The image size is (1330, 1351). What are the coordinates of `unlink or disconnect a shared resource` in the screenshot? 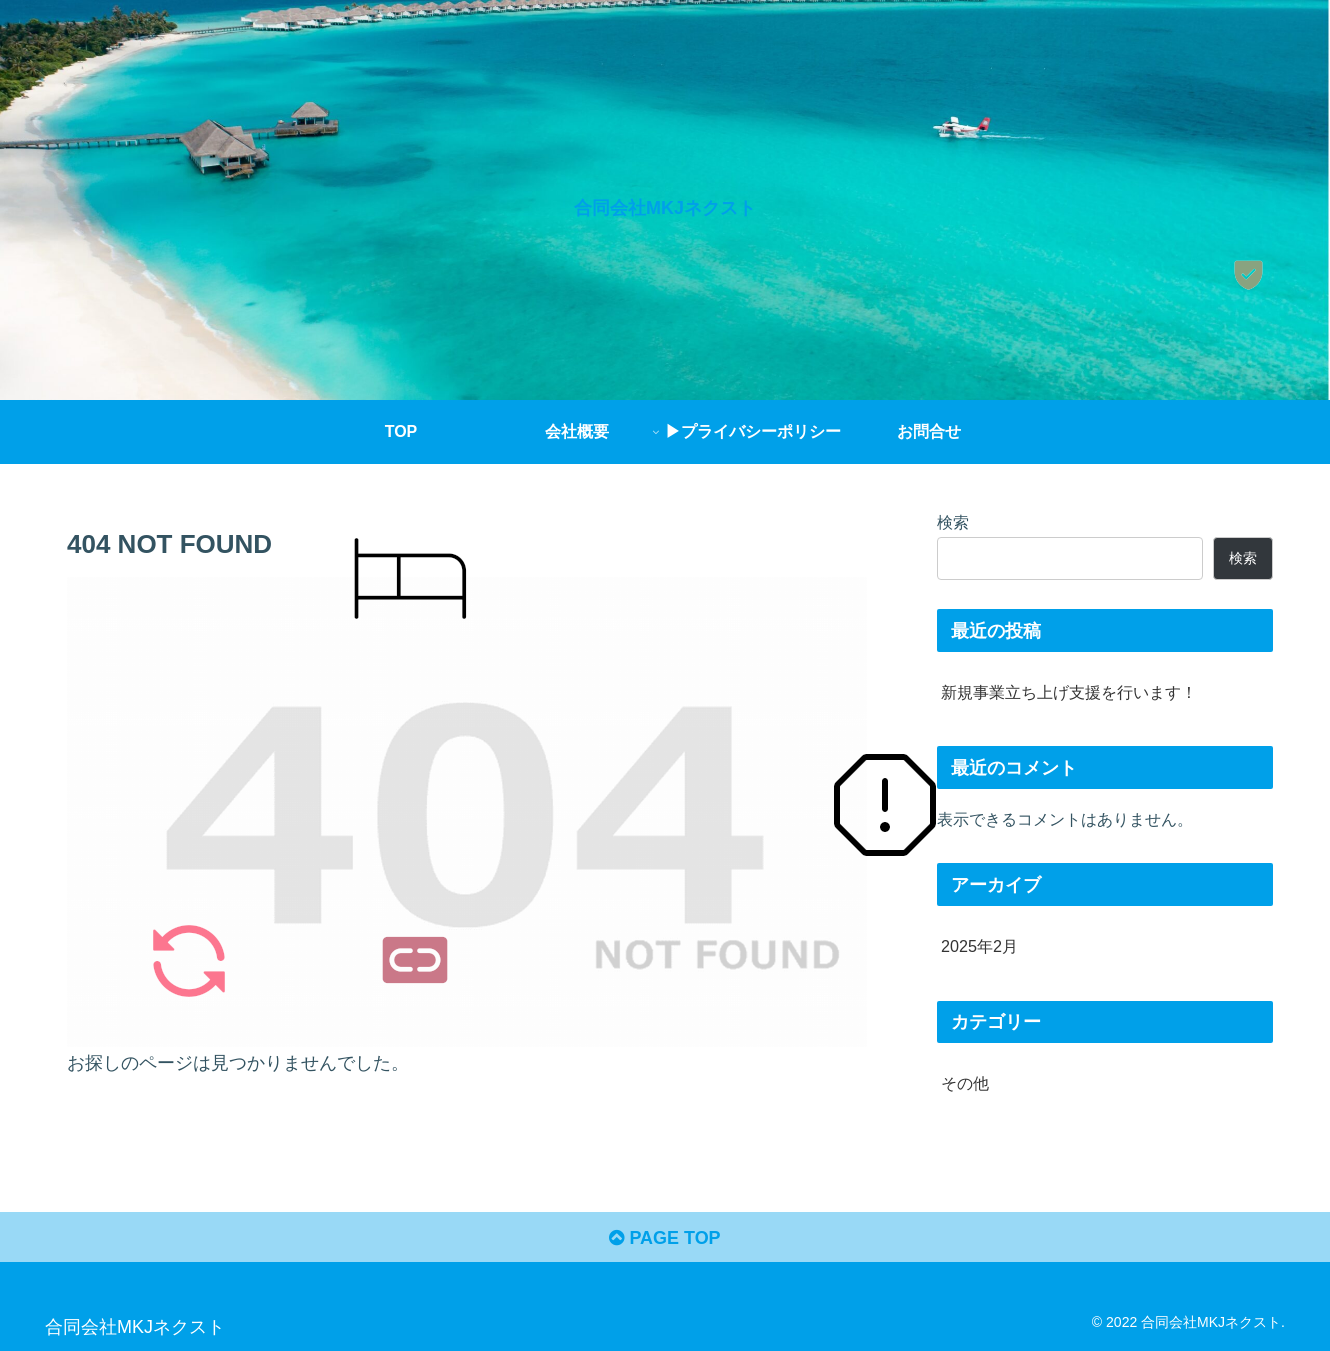 It's located at (415, 960).